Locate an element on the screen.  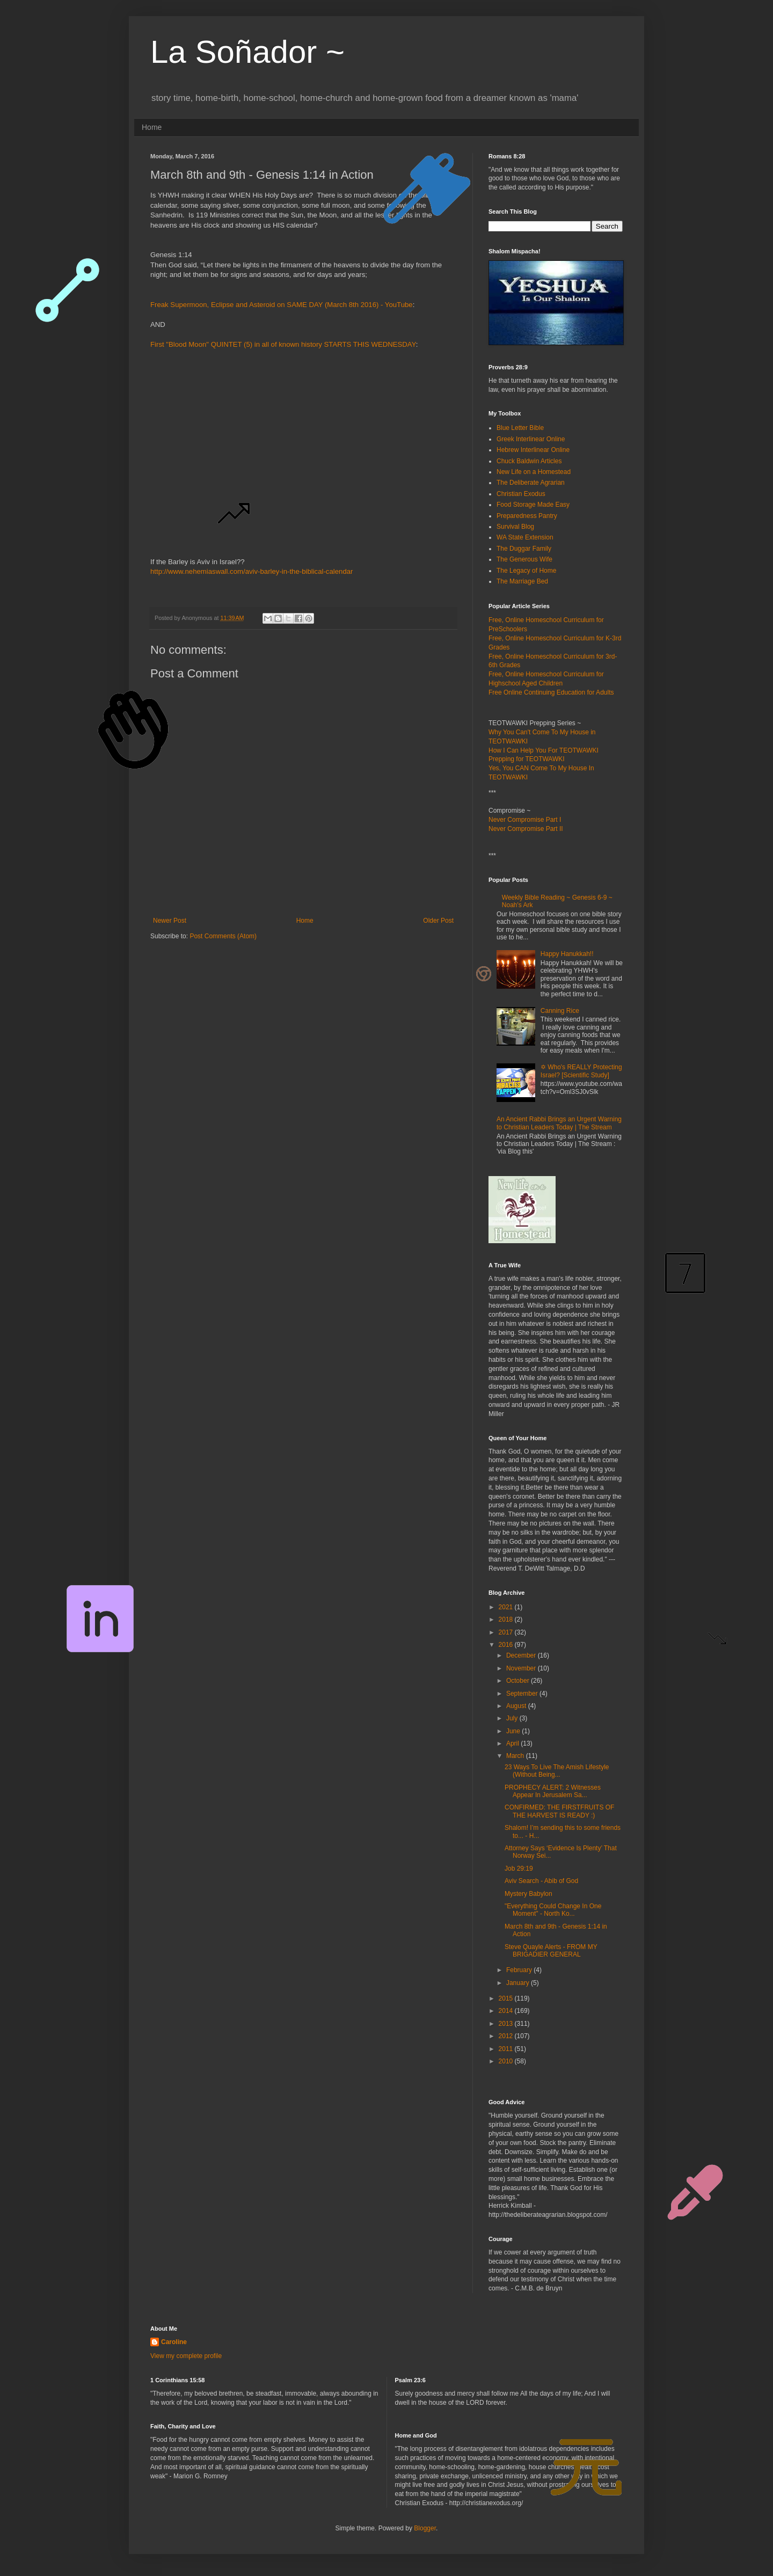
tool or equipment category is located at coordinates (427, 191).